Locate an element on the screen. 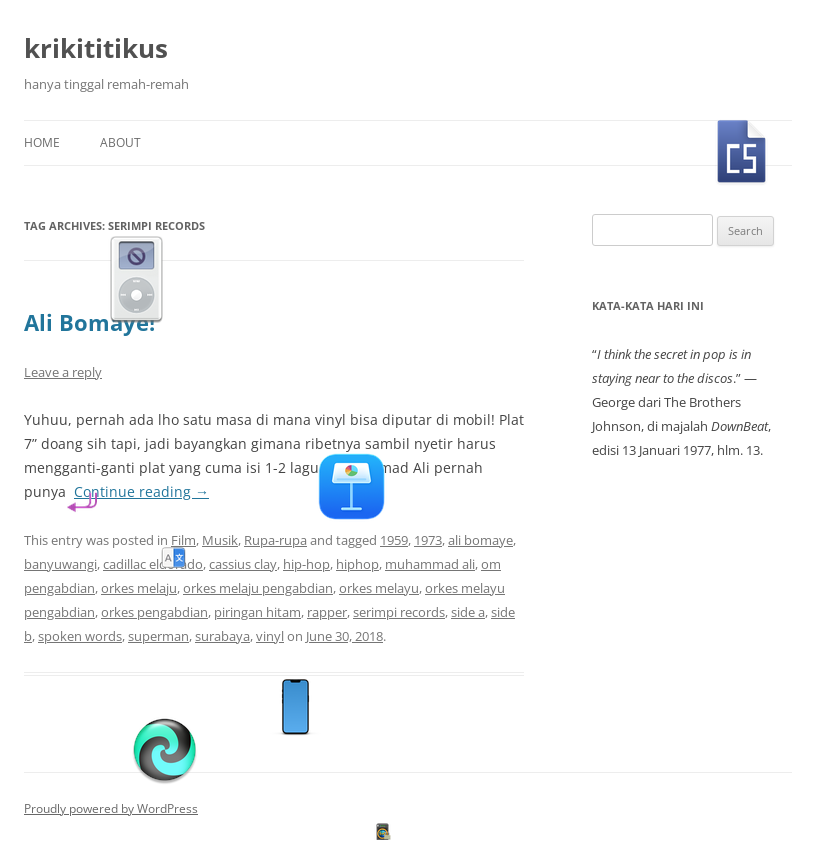  open keynote to create or edit presentations is located at coordinates (351, 486).